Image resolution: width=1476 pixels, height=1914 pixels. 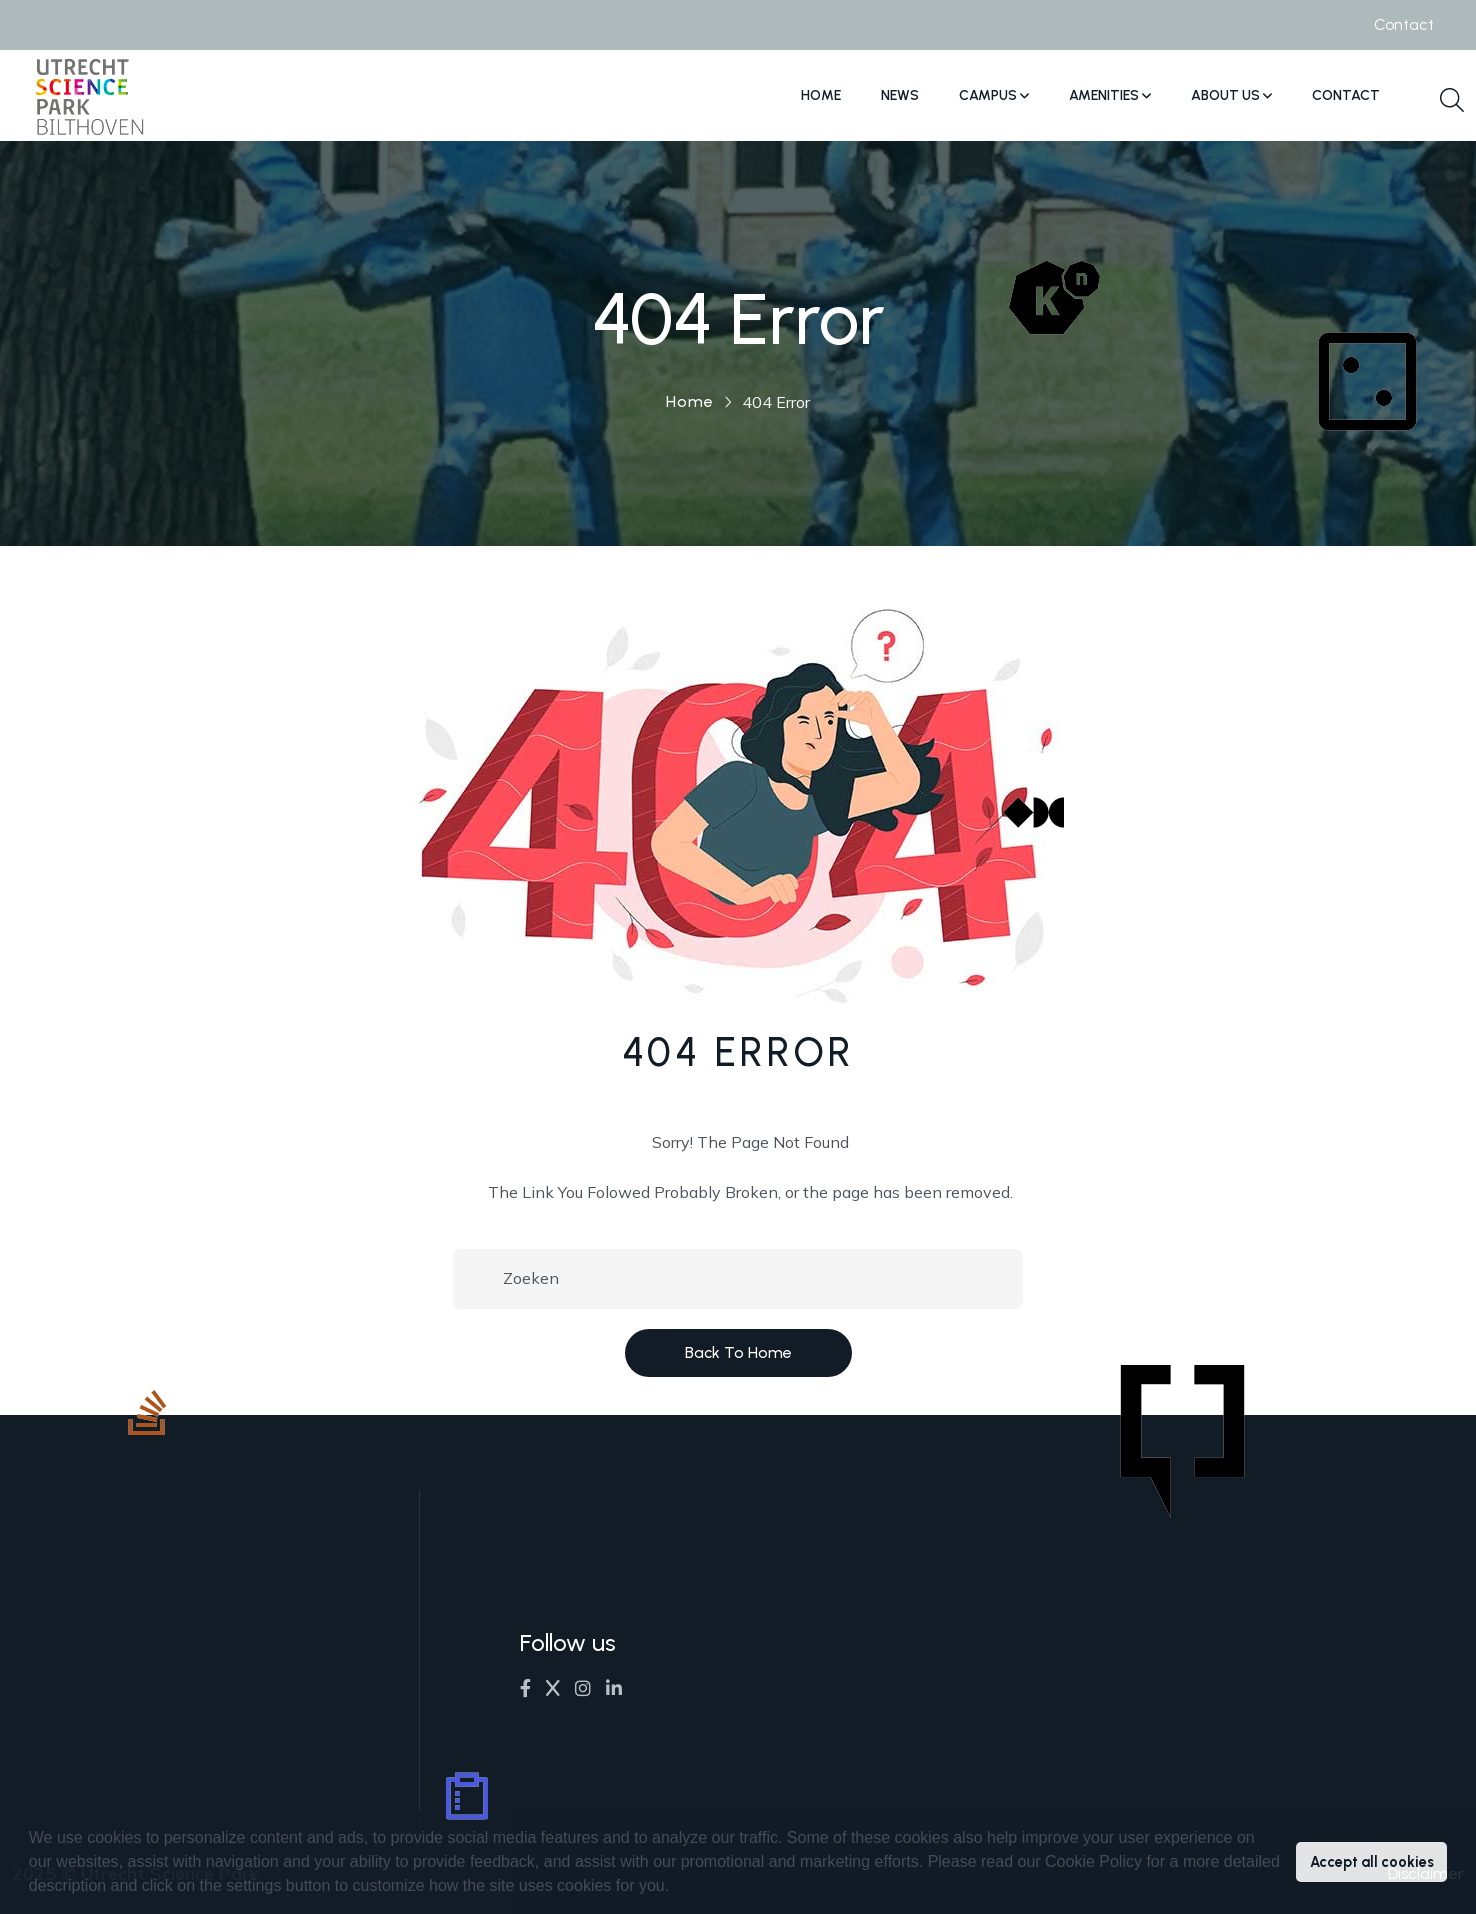 I want to click on access survey or feedback form, so click(x=467, y=1796).